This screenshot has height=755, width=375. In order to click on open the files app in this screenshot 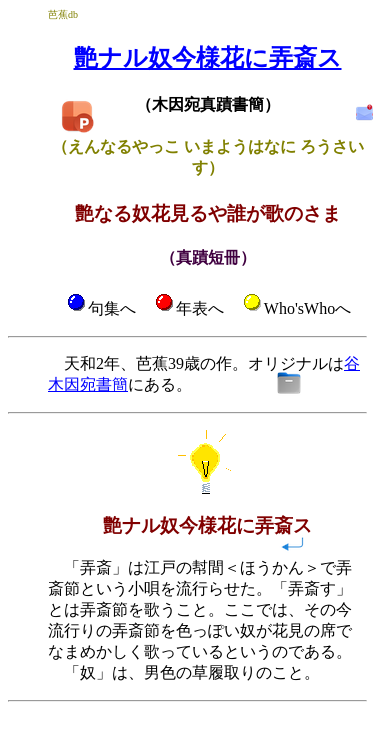, I will do `click(289, 383)`.